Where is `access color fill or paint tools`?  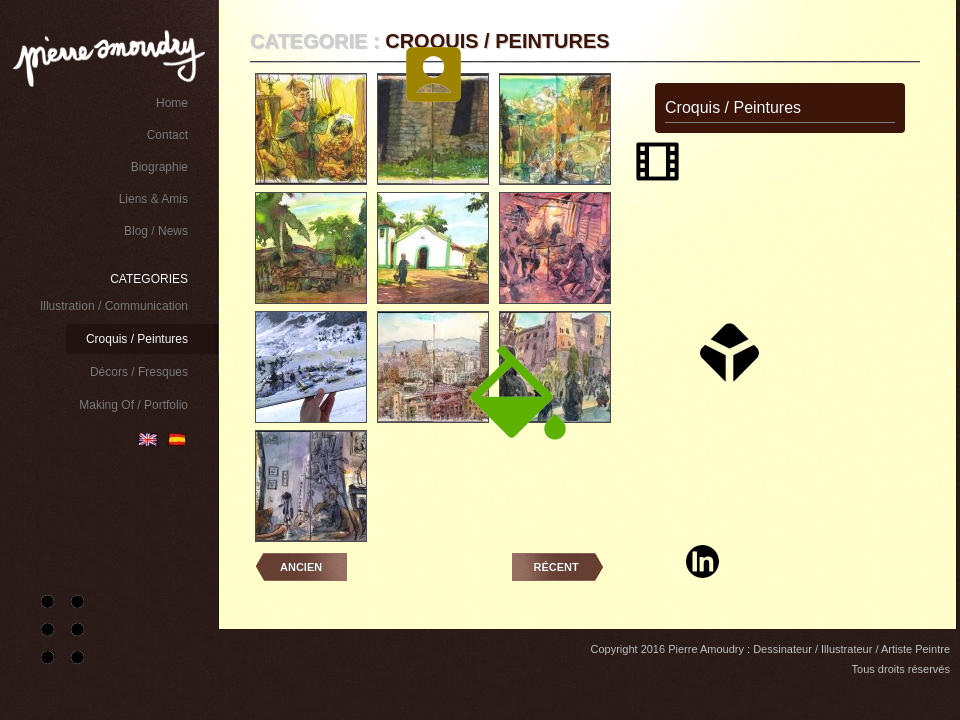 access color fill or paint tools is located at coordinates (516, 392).